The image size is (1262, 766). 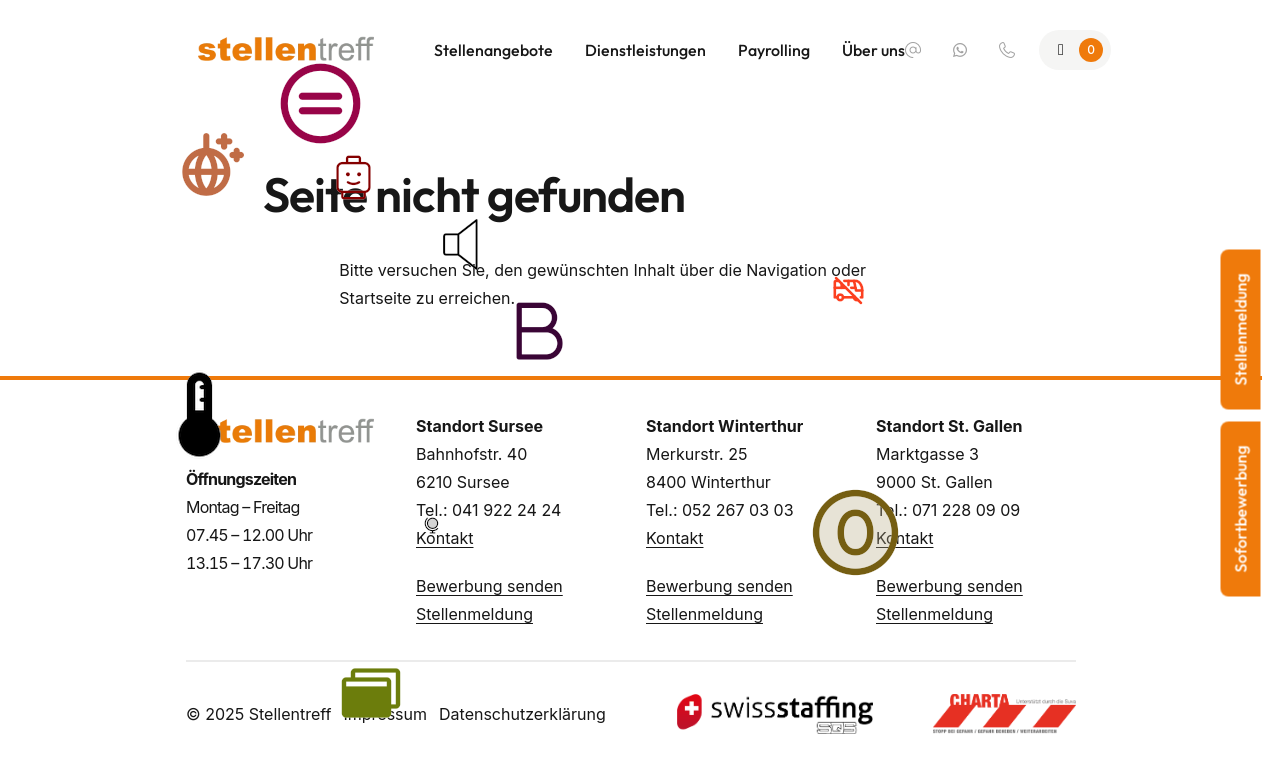 I want to click on indicates zero items or empty count, so click(x=855, y=532).